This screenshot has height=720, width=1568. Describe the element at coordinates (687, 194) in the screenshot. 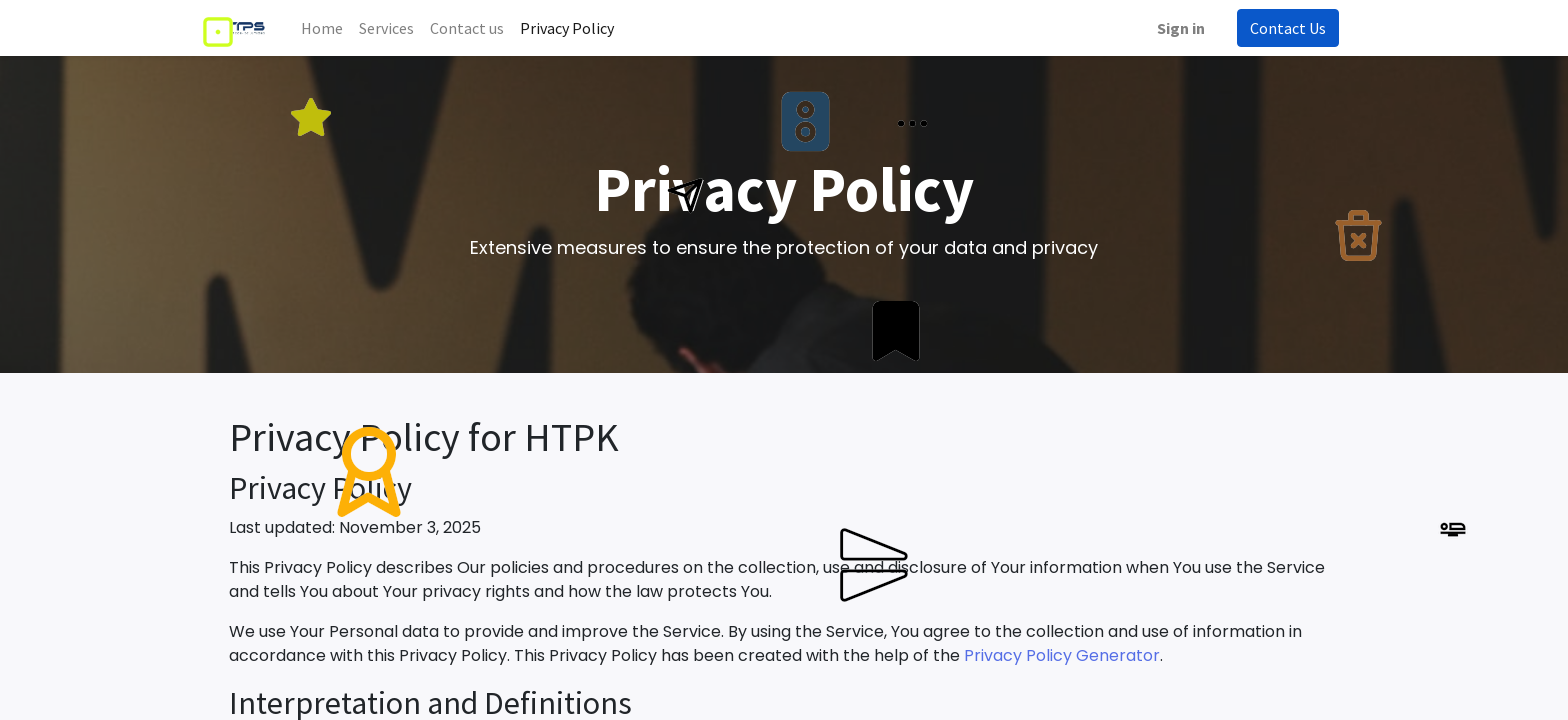

I see `send a message` at that location.